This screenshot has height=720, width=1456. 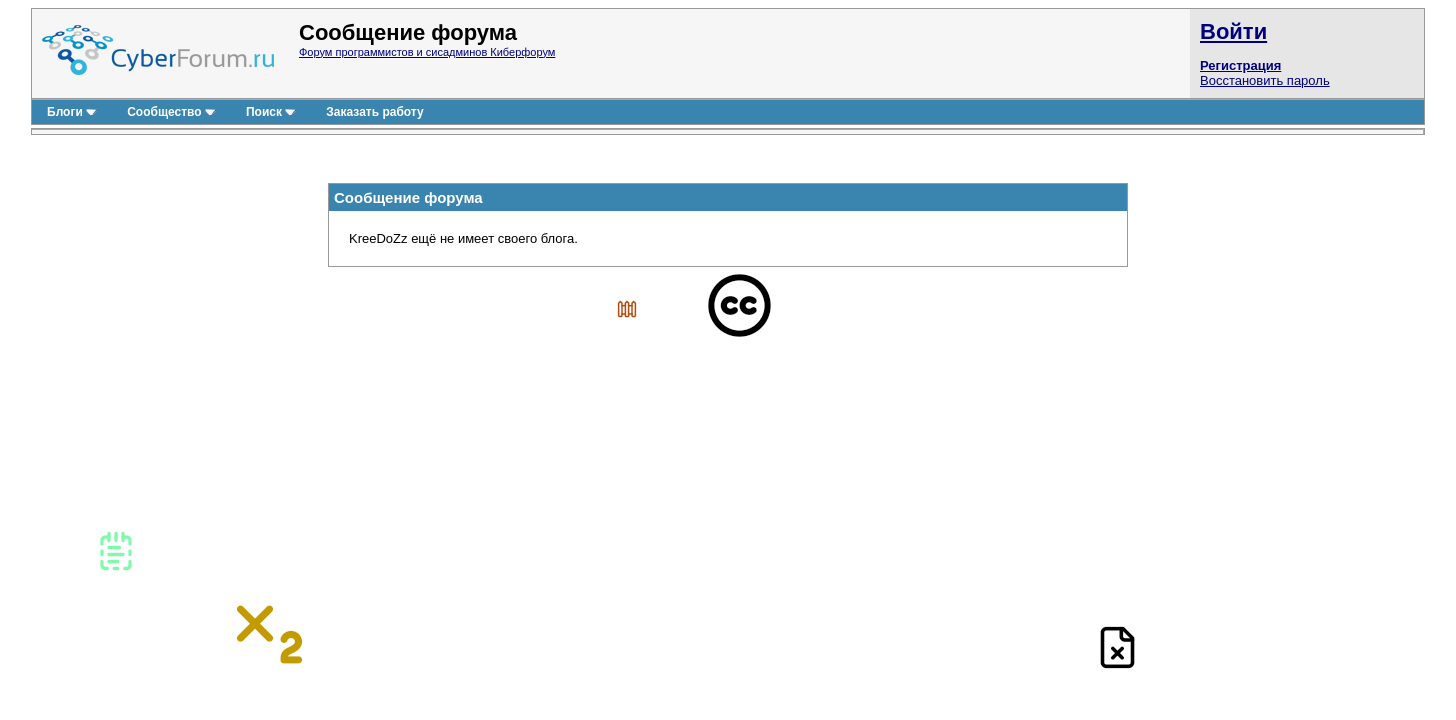 I want to click on format text as subscript, so click(x=269, y=634).